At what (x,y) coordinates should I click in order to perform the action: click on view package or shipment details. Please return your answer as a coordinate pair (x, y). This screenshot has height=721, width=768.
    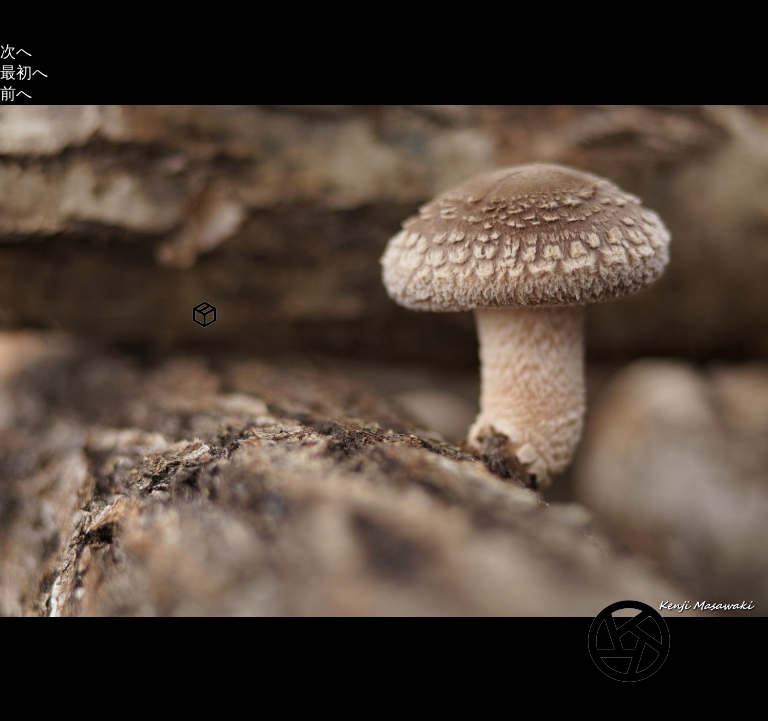
    Looking at the image, I should click on (204, 314).